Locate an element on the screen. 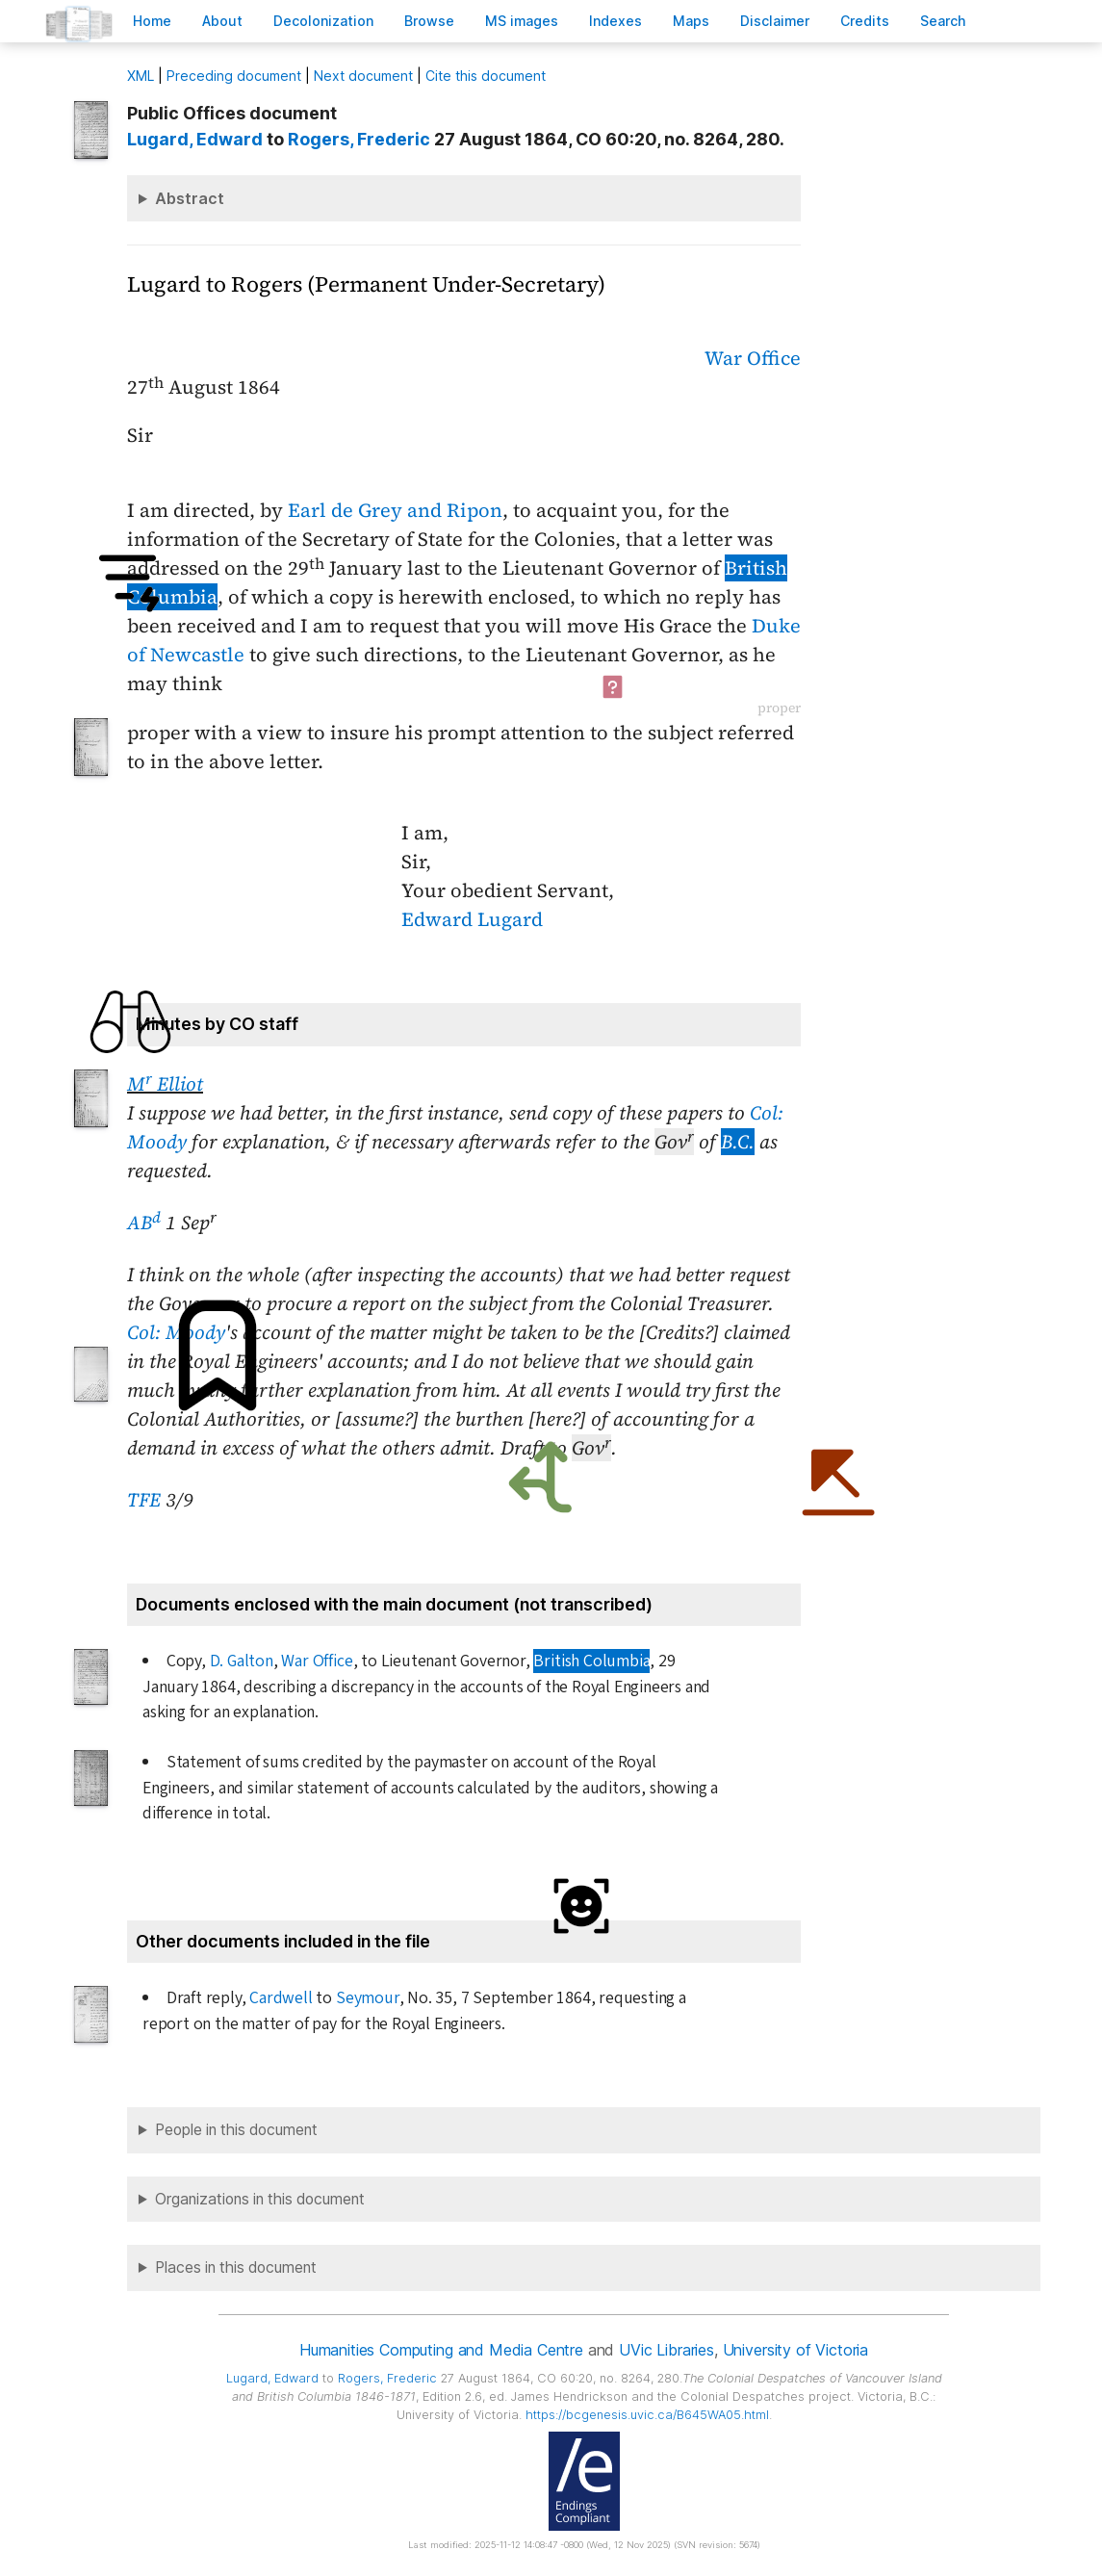 The image size is (1102, 2576). navigate to the top-left or beginning of content is located at coordinates (835, 1482).